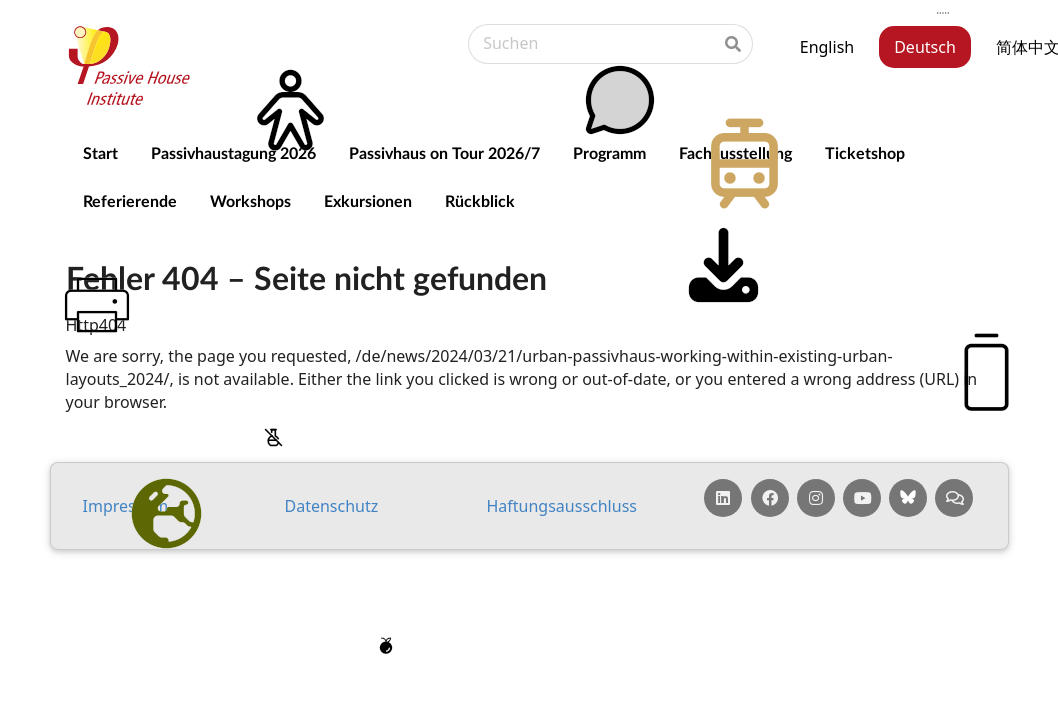  Describe the element at coordinates (744, 163) in the screenshot. I see `view tram or light rail transit options` at that location.